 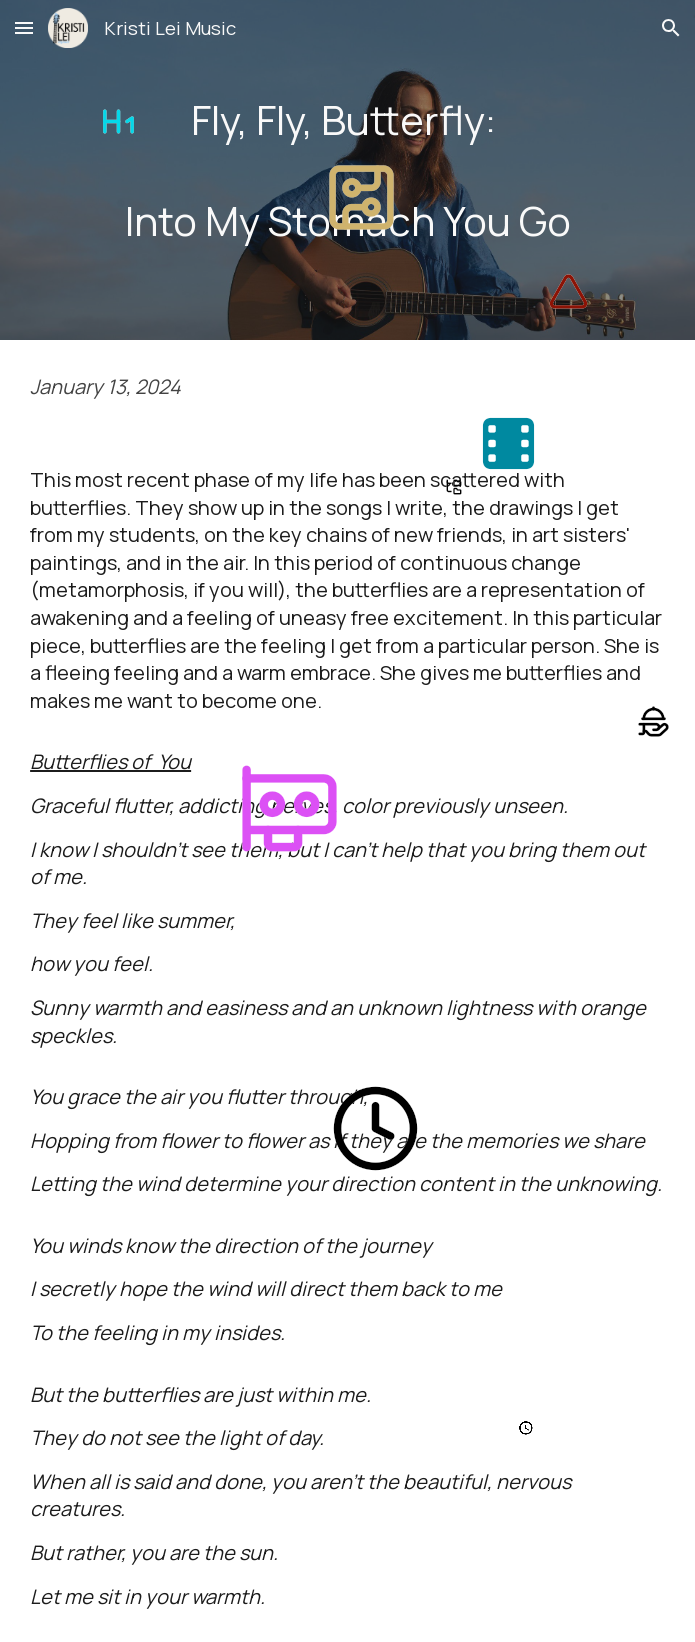 I want to click on view time or clock settings, so click(x=526, y=1428).